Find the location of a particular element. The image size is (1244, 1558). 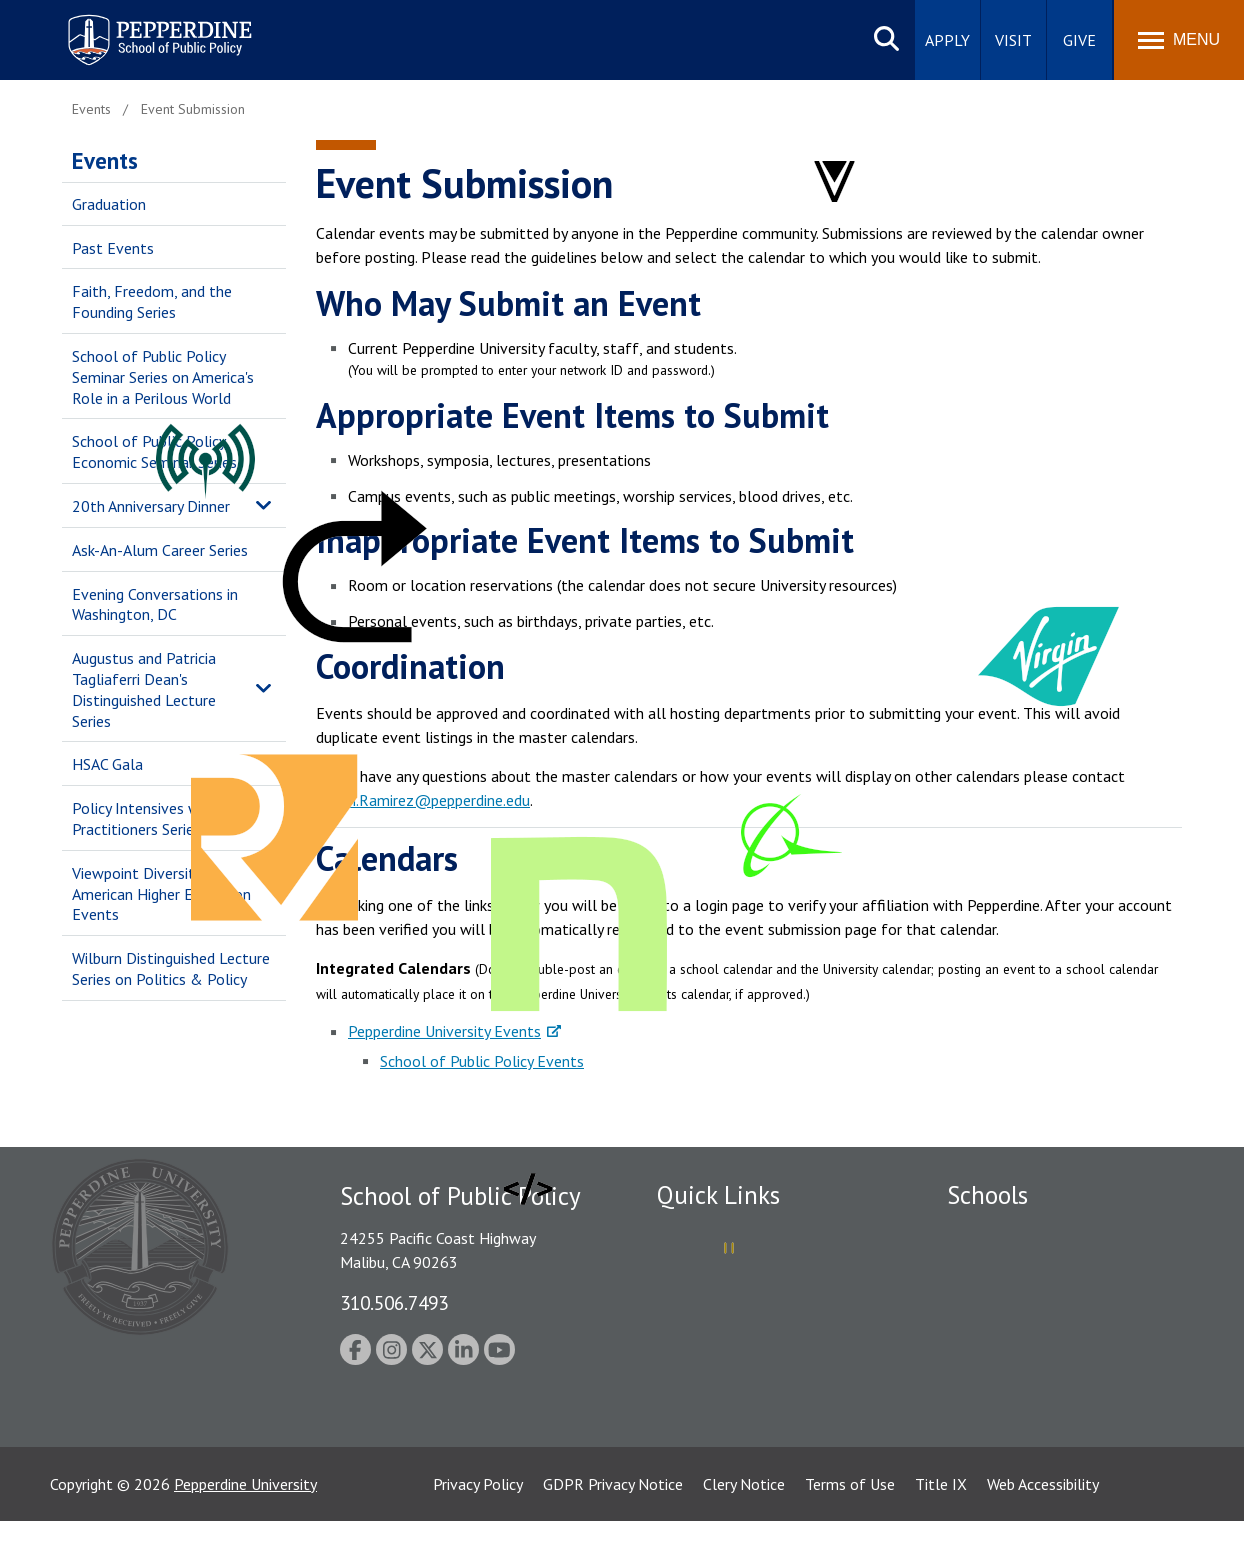

open the Note app is located at coordinates (579, 924).